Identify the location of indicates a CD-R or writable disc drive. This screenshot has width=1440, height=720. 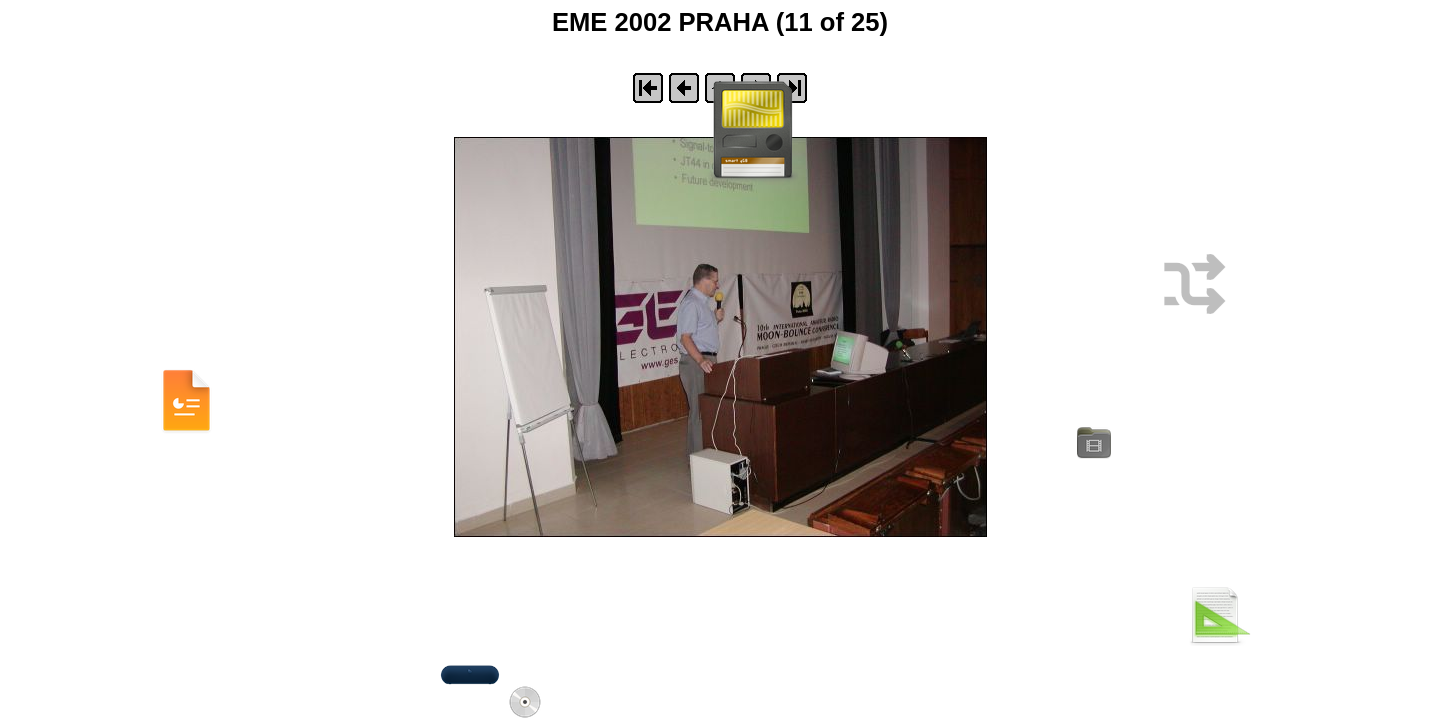
(525, 702).